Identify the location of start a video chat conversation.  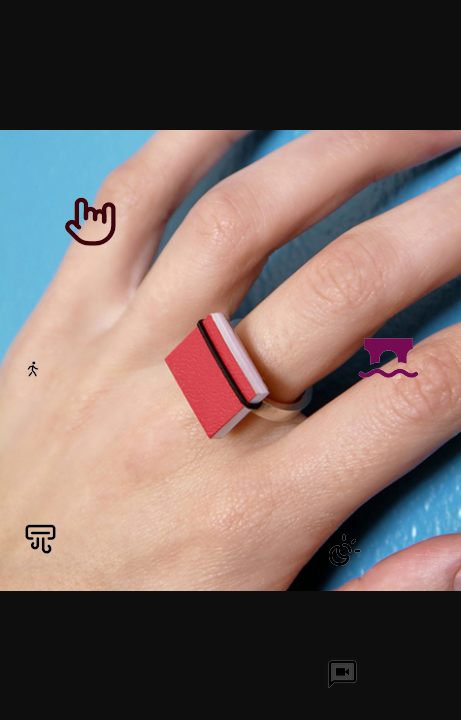
(342, 674).